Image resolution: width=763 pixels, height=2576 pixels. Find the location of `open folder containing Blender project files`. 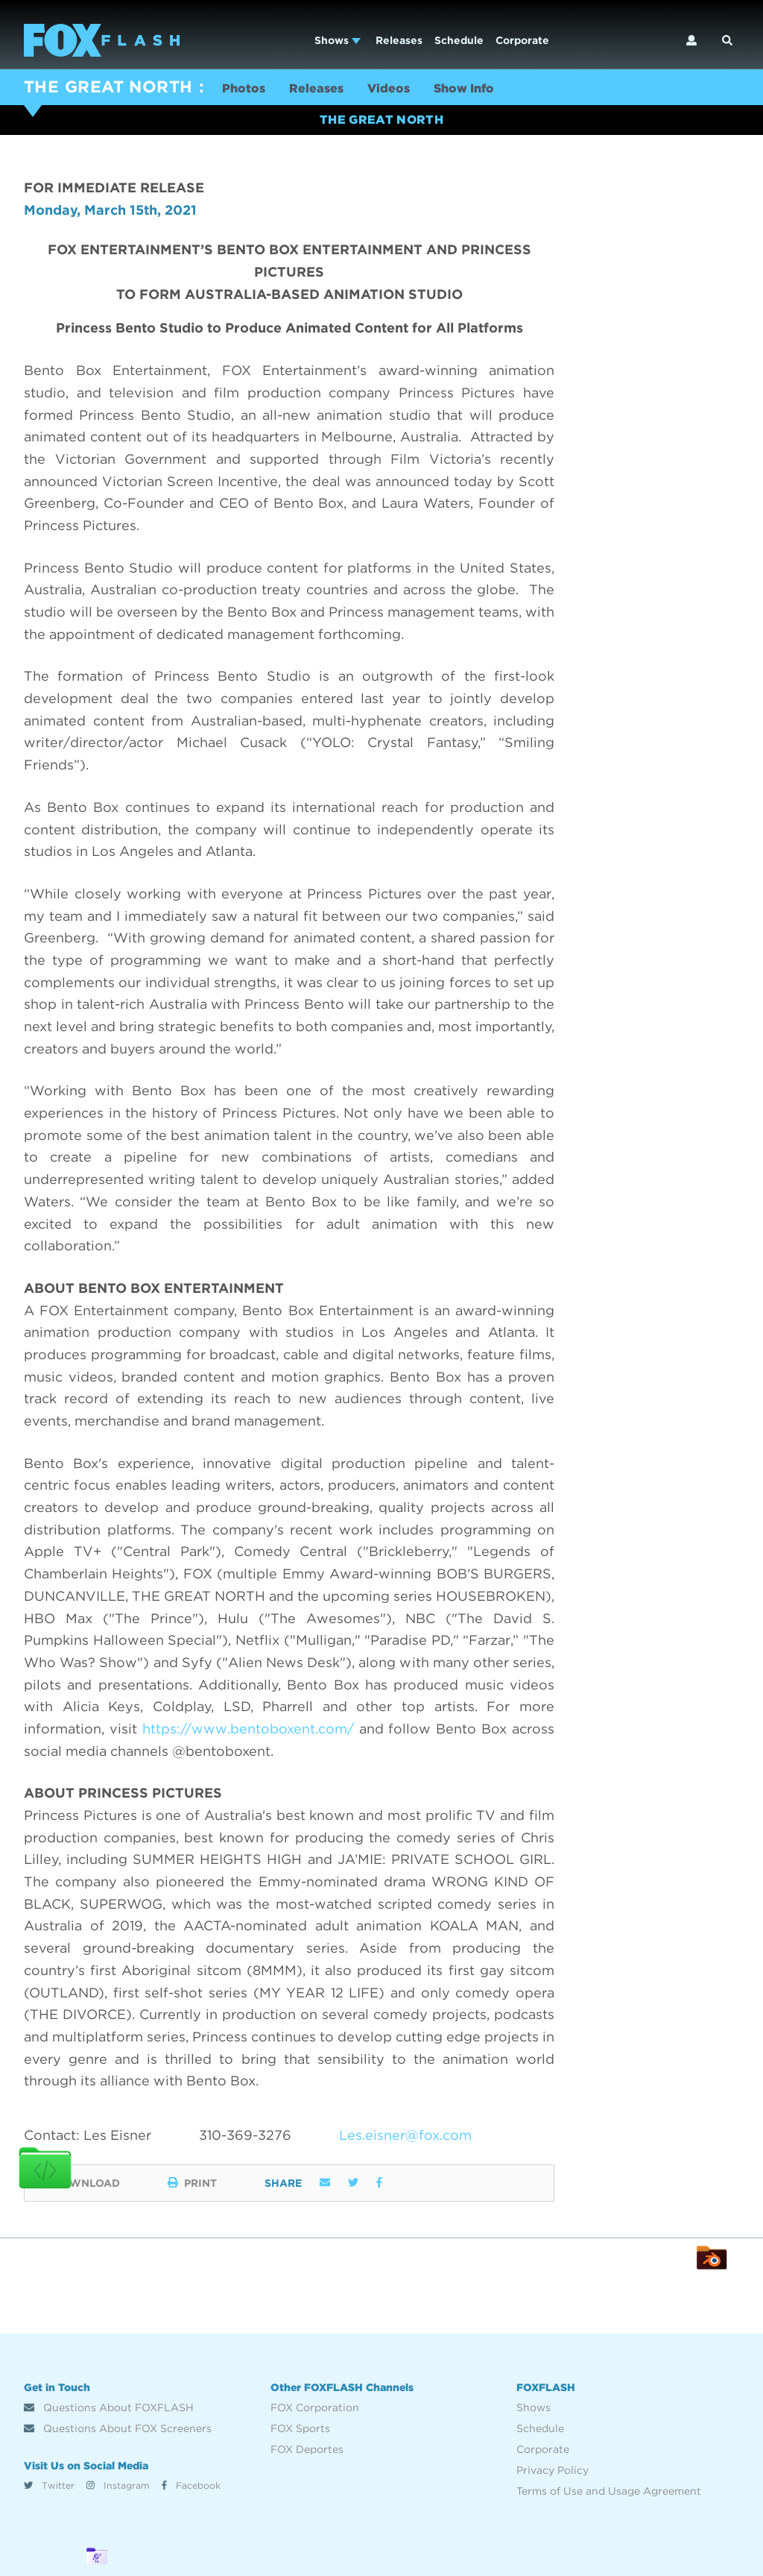

open folder containing Blender project files is located at coordinates (712, 2258).